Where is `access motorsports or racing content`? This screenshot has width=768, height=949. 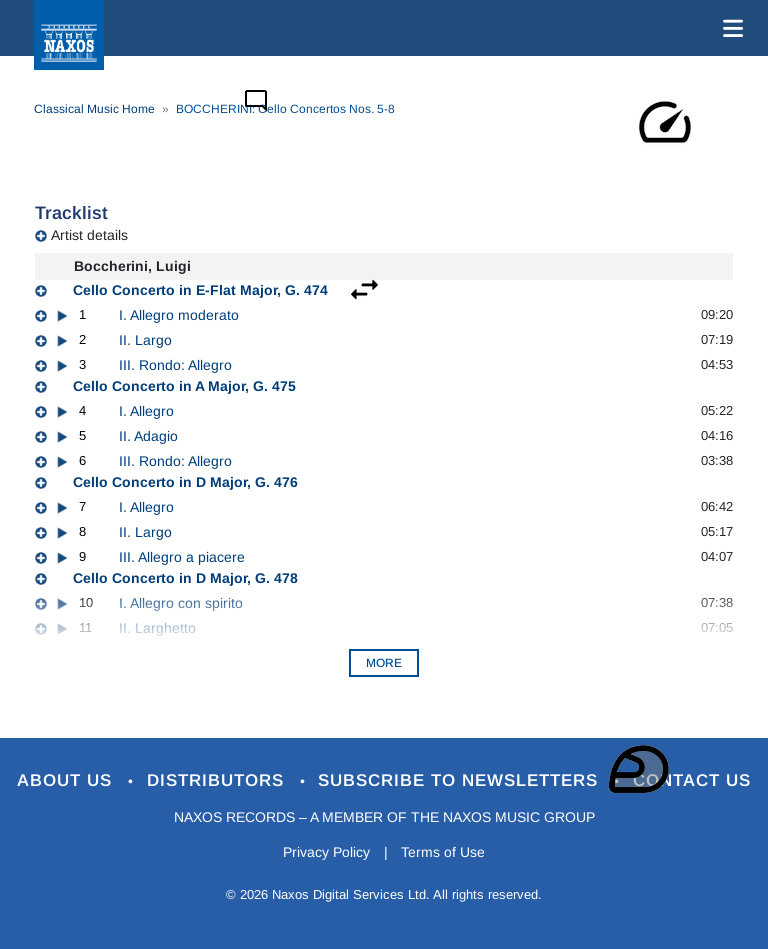
access motorsports or racing content is located at coordinates (639, 769).